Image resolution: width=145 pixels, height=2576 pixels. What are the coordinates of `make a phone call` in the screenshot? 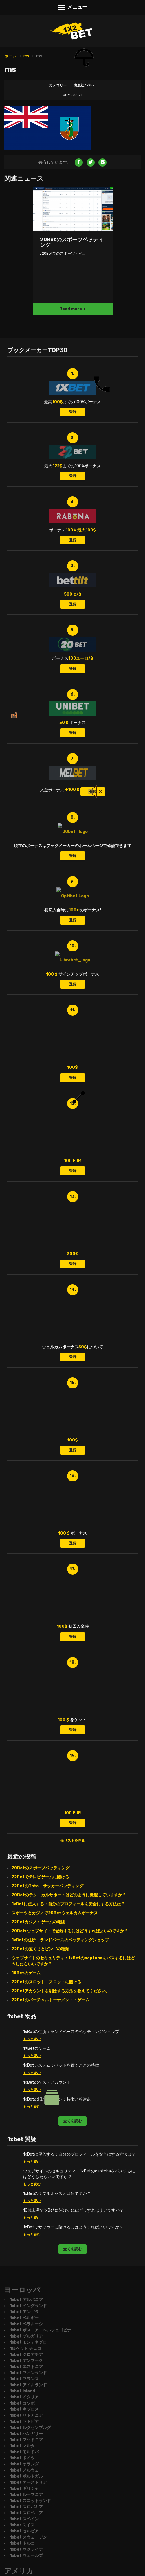 It's located at (102, 384).